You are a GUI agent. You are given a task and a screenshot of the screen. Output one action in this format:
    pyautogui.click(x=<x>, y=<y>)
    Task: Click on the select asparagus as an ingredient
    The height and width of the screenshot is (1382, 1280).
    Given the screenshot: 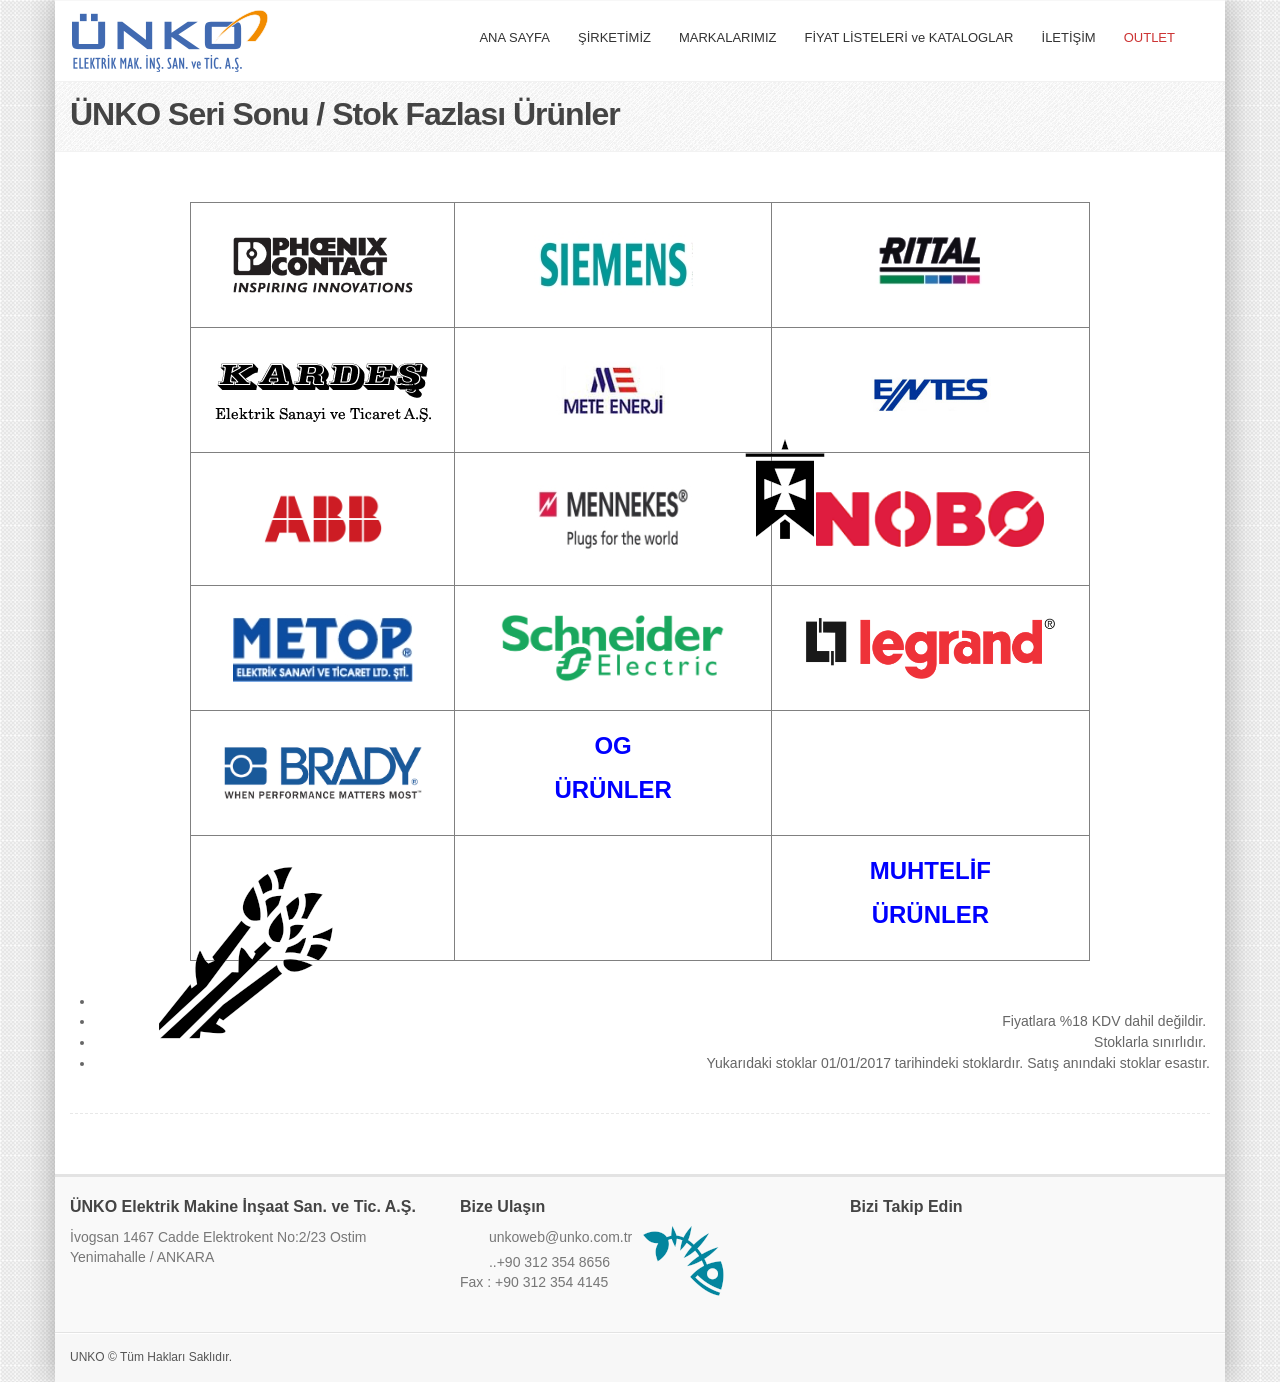 What is the action you would take?
    pyautogui.click(x=245, y=951)
    